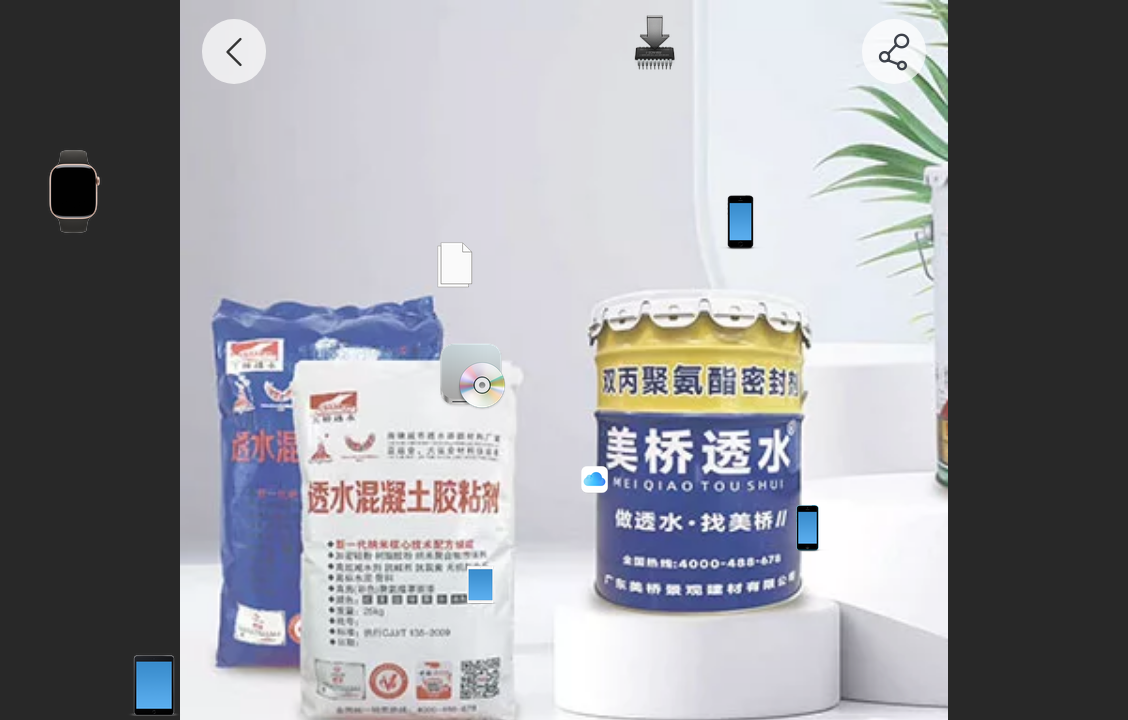 The image size is (1128, 720). I want to click on open the DVD player application, so click(471, 374).